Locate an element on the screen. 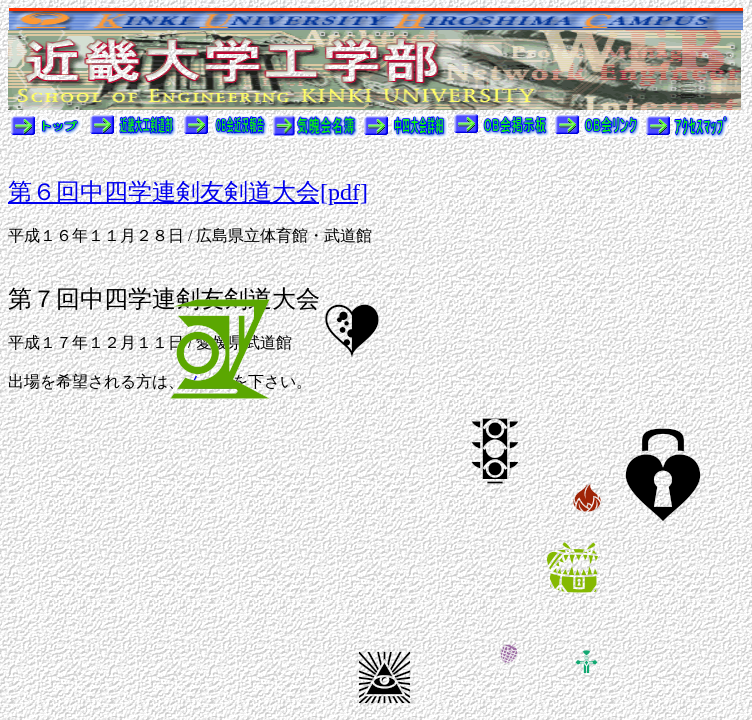 The width and height of the screenshot is (752, 720). indicates partial health or damage in a game is located at coordinates (352, 331).